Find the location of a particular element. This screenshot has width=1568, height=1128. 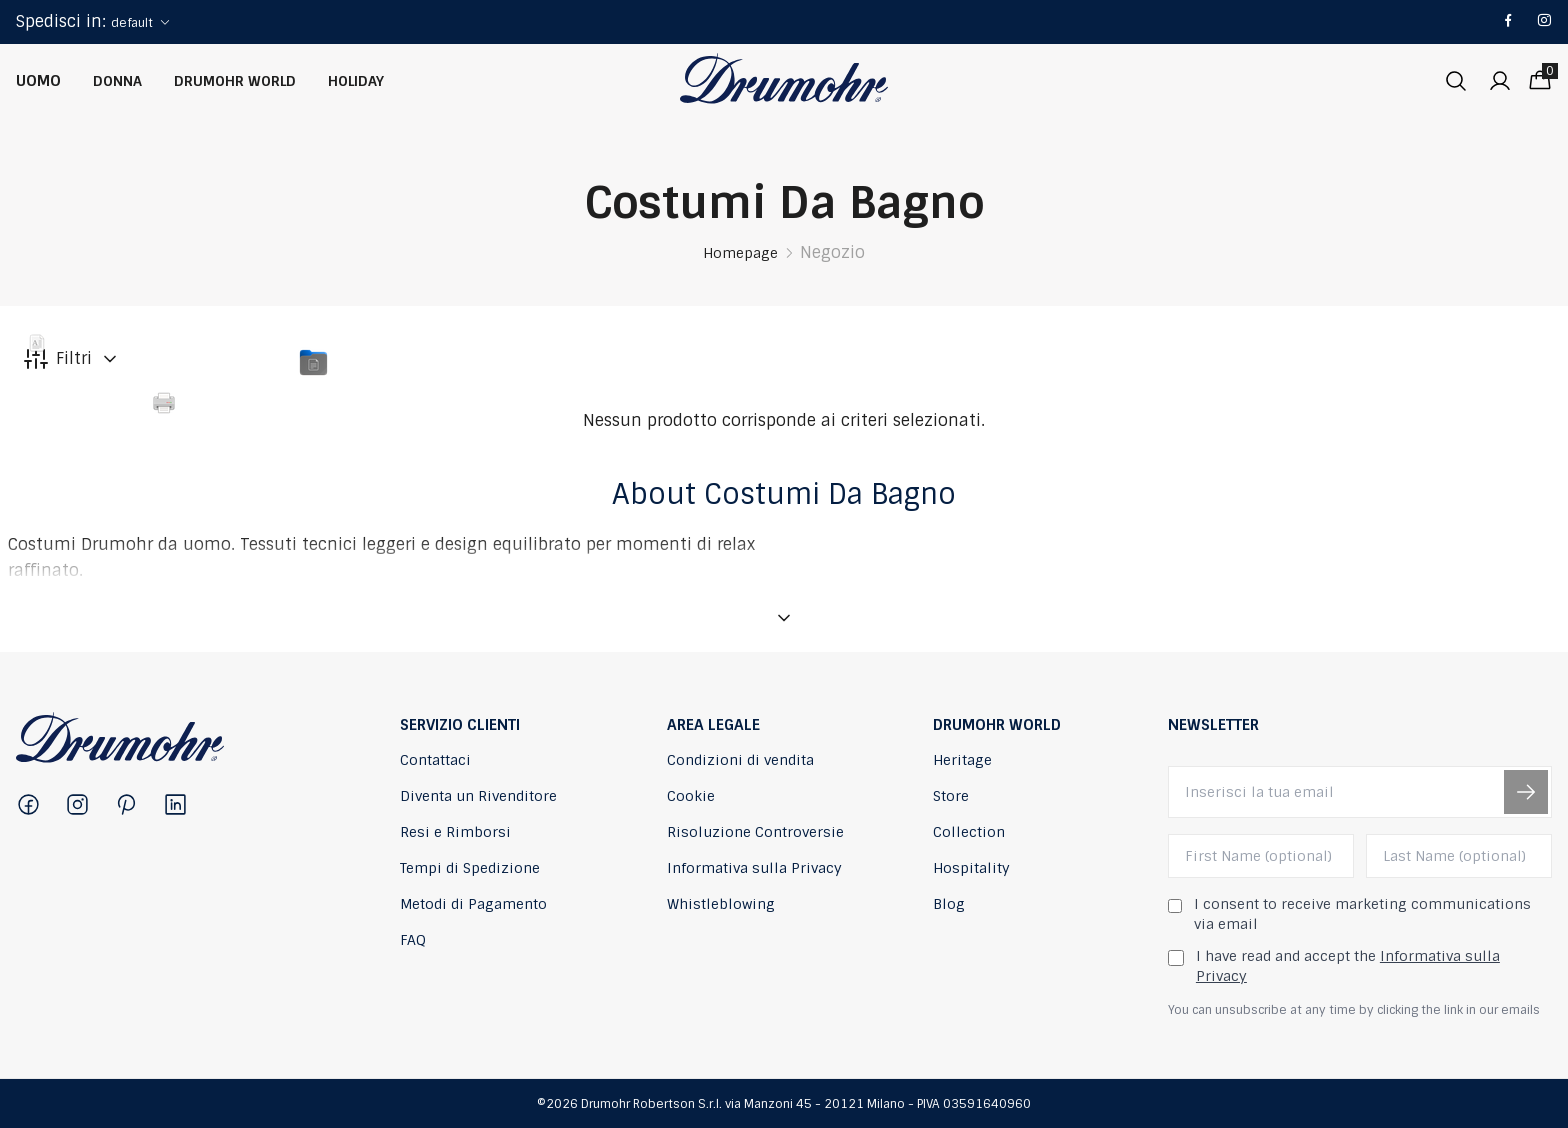

open your documents folder is located at coordinates (313, 362).